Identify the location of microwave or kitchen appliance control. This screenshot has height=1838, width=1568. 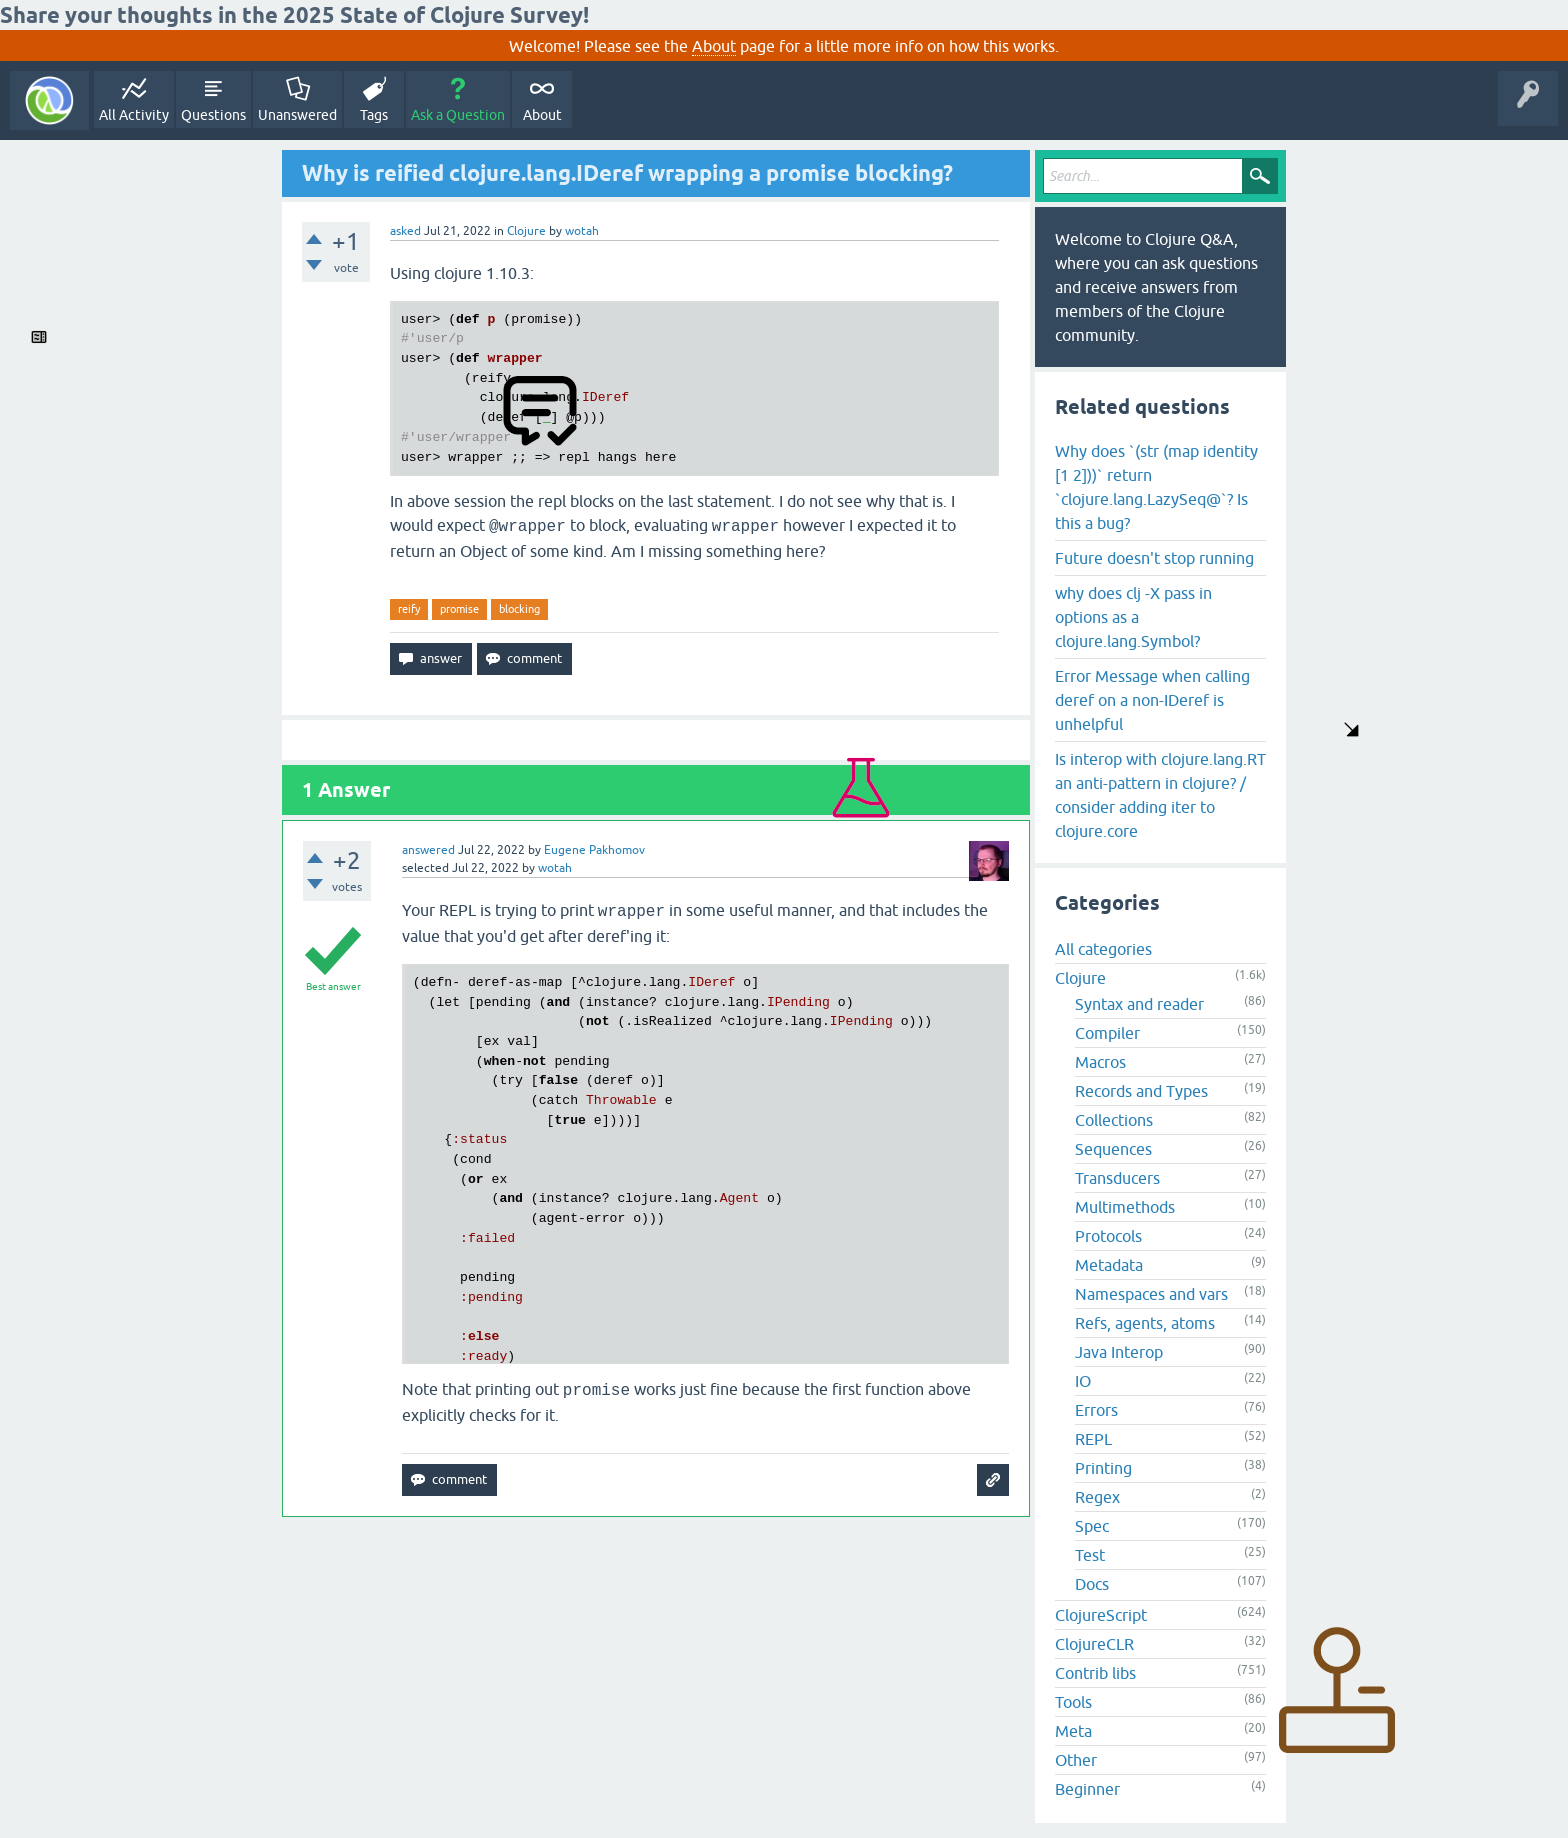
(39, 337).